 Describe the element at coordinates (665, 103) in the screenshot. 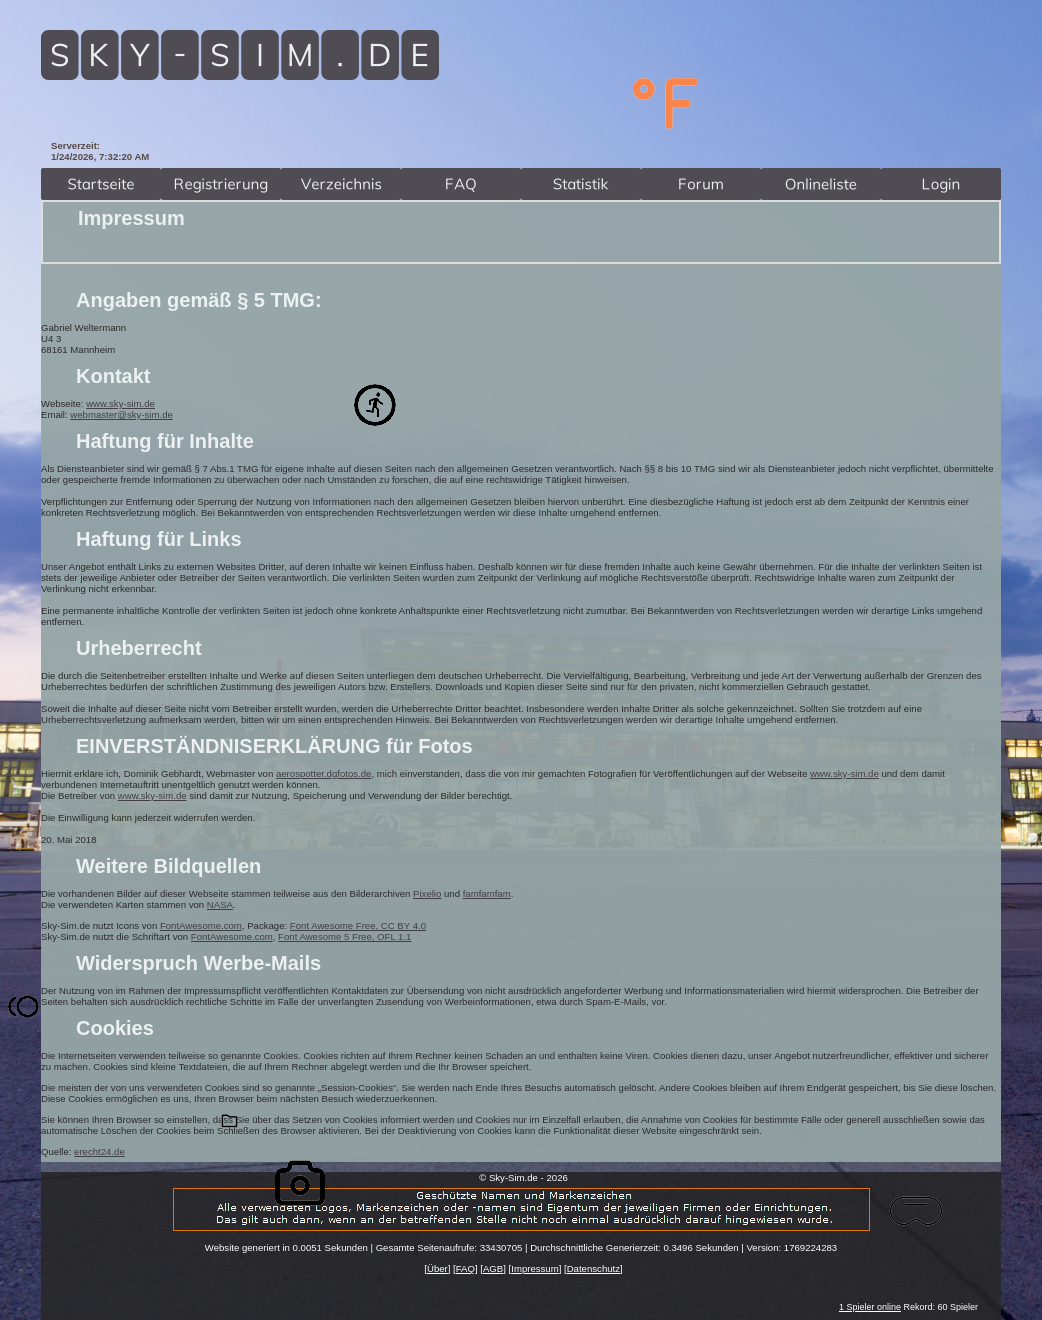

I see `display temperature in fahrenheit` at that location.